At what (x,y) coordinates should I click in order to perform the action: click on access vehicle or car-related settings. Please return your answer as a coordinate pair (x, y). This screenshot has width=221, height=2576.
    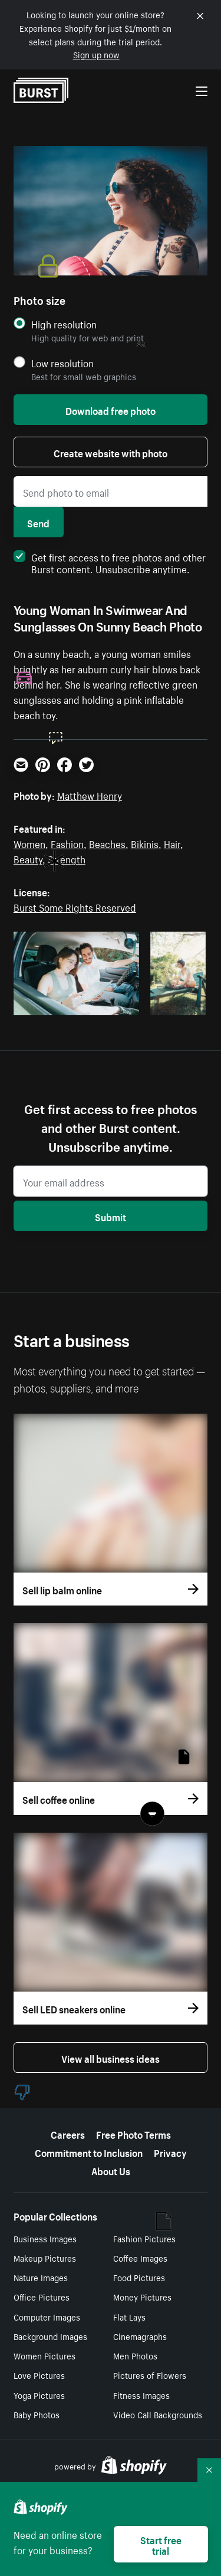
    Looking at the image, I should click on (24, 678).